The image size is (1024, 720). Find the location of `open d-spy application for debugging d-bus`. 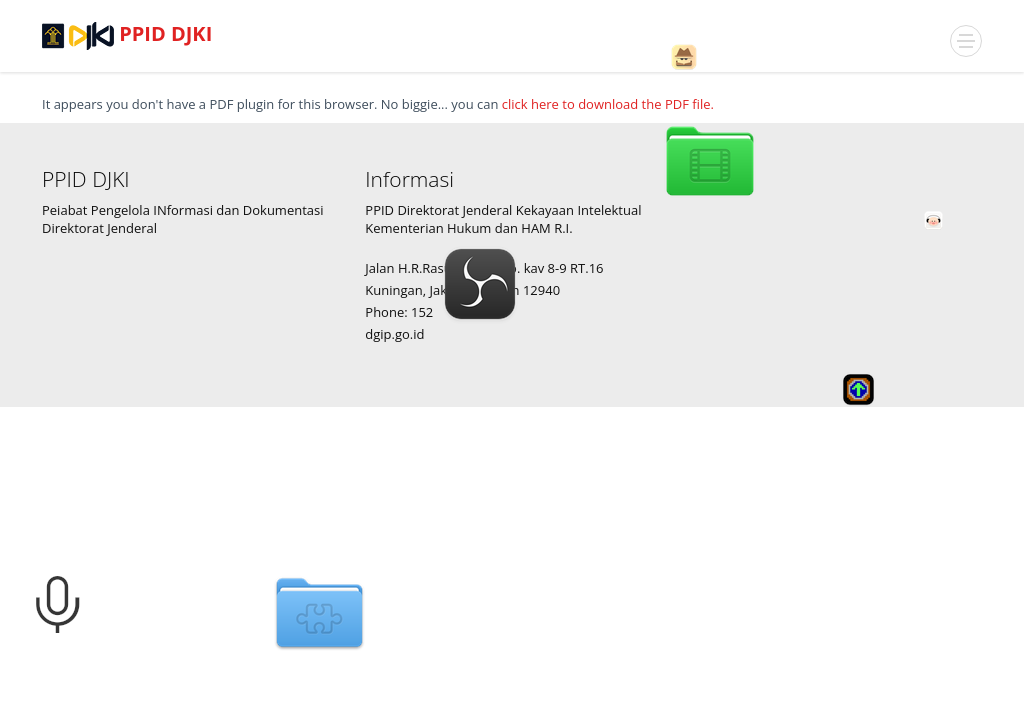

open d-spy application for debugging d-bus is located at coordinates (684, 57).